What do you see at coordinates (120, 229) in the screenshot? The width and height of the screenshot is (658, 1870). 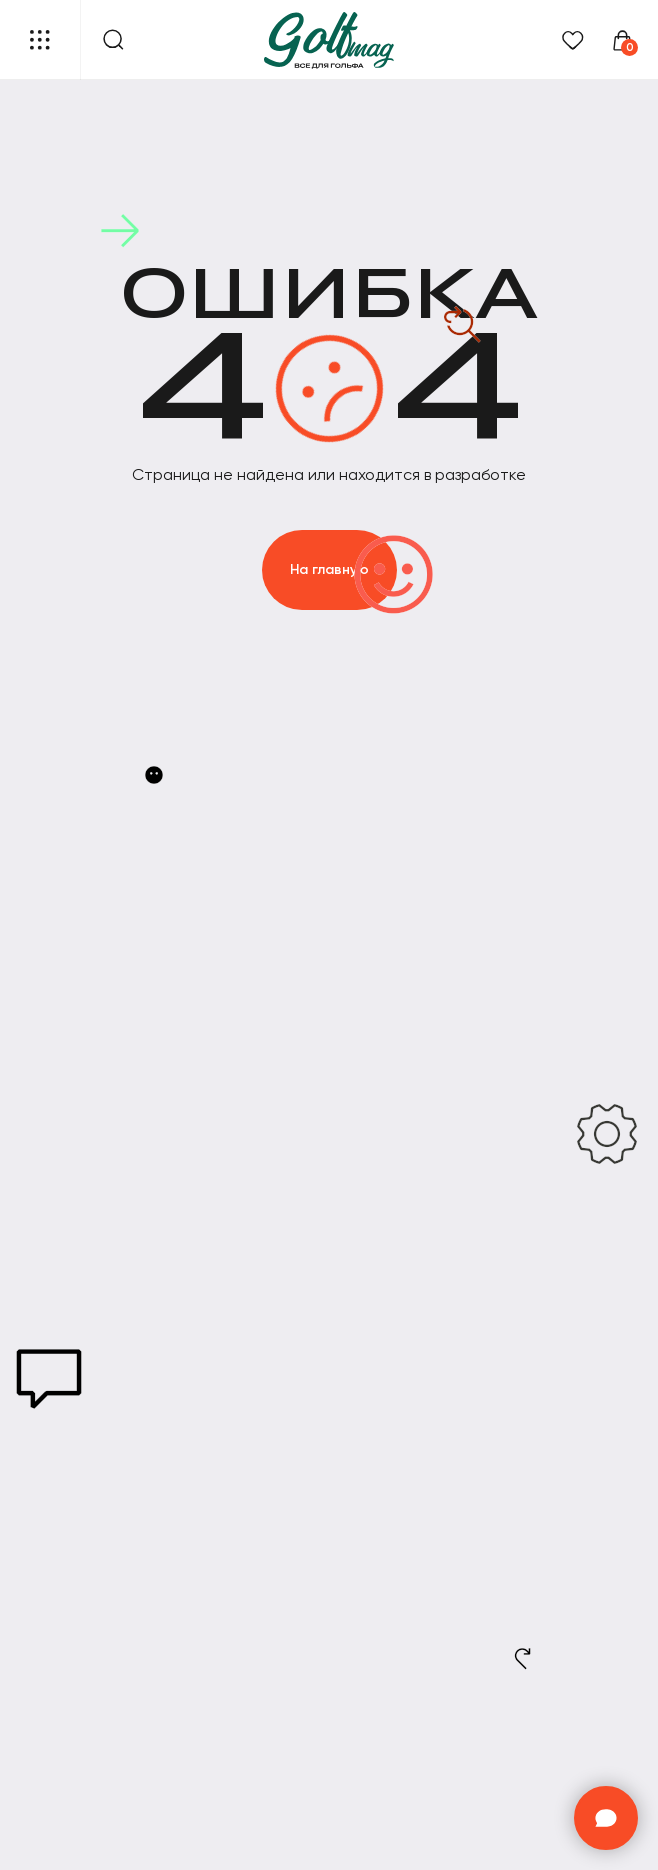 I see `navigate to the next item or screen` at bounding box center [120, 229].